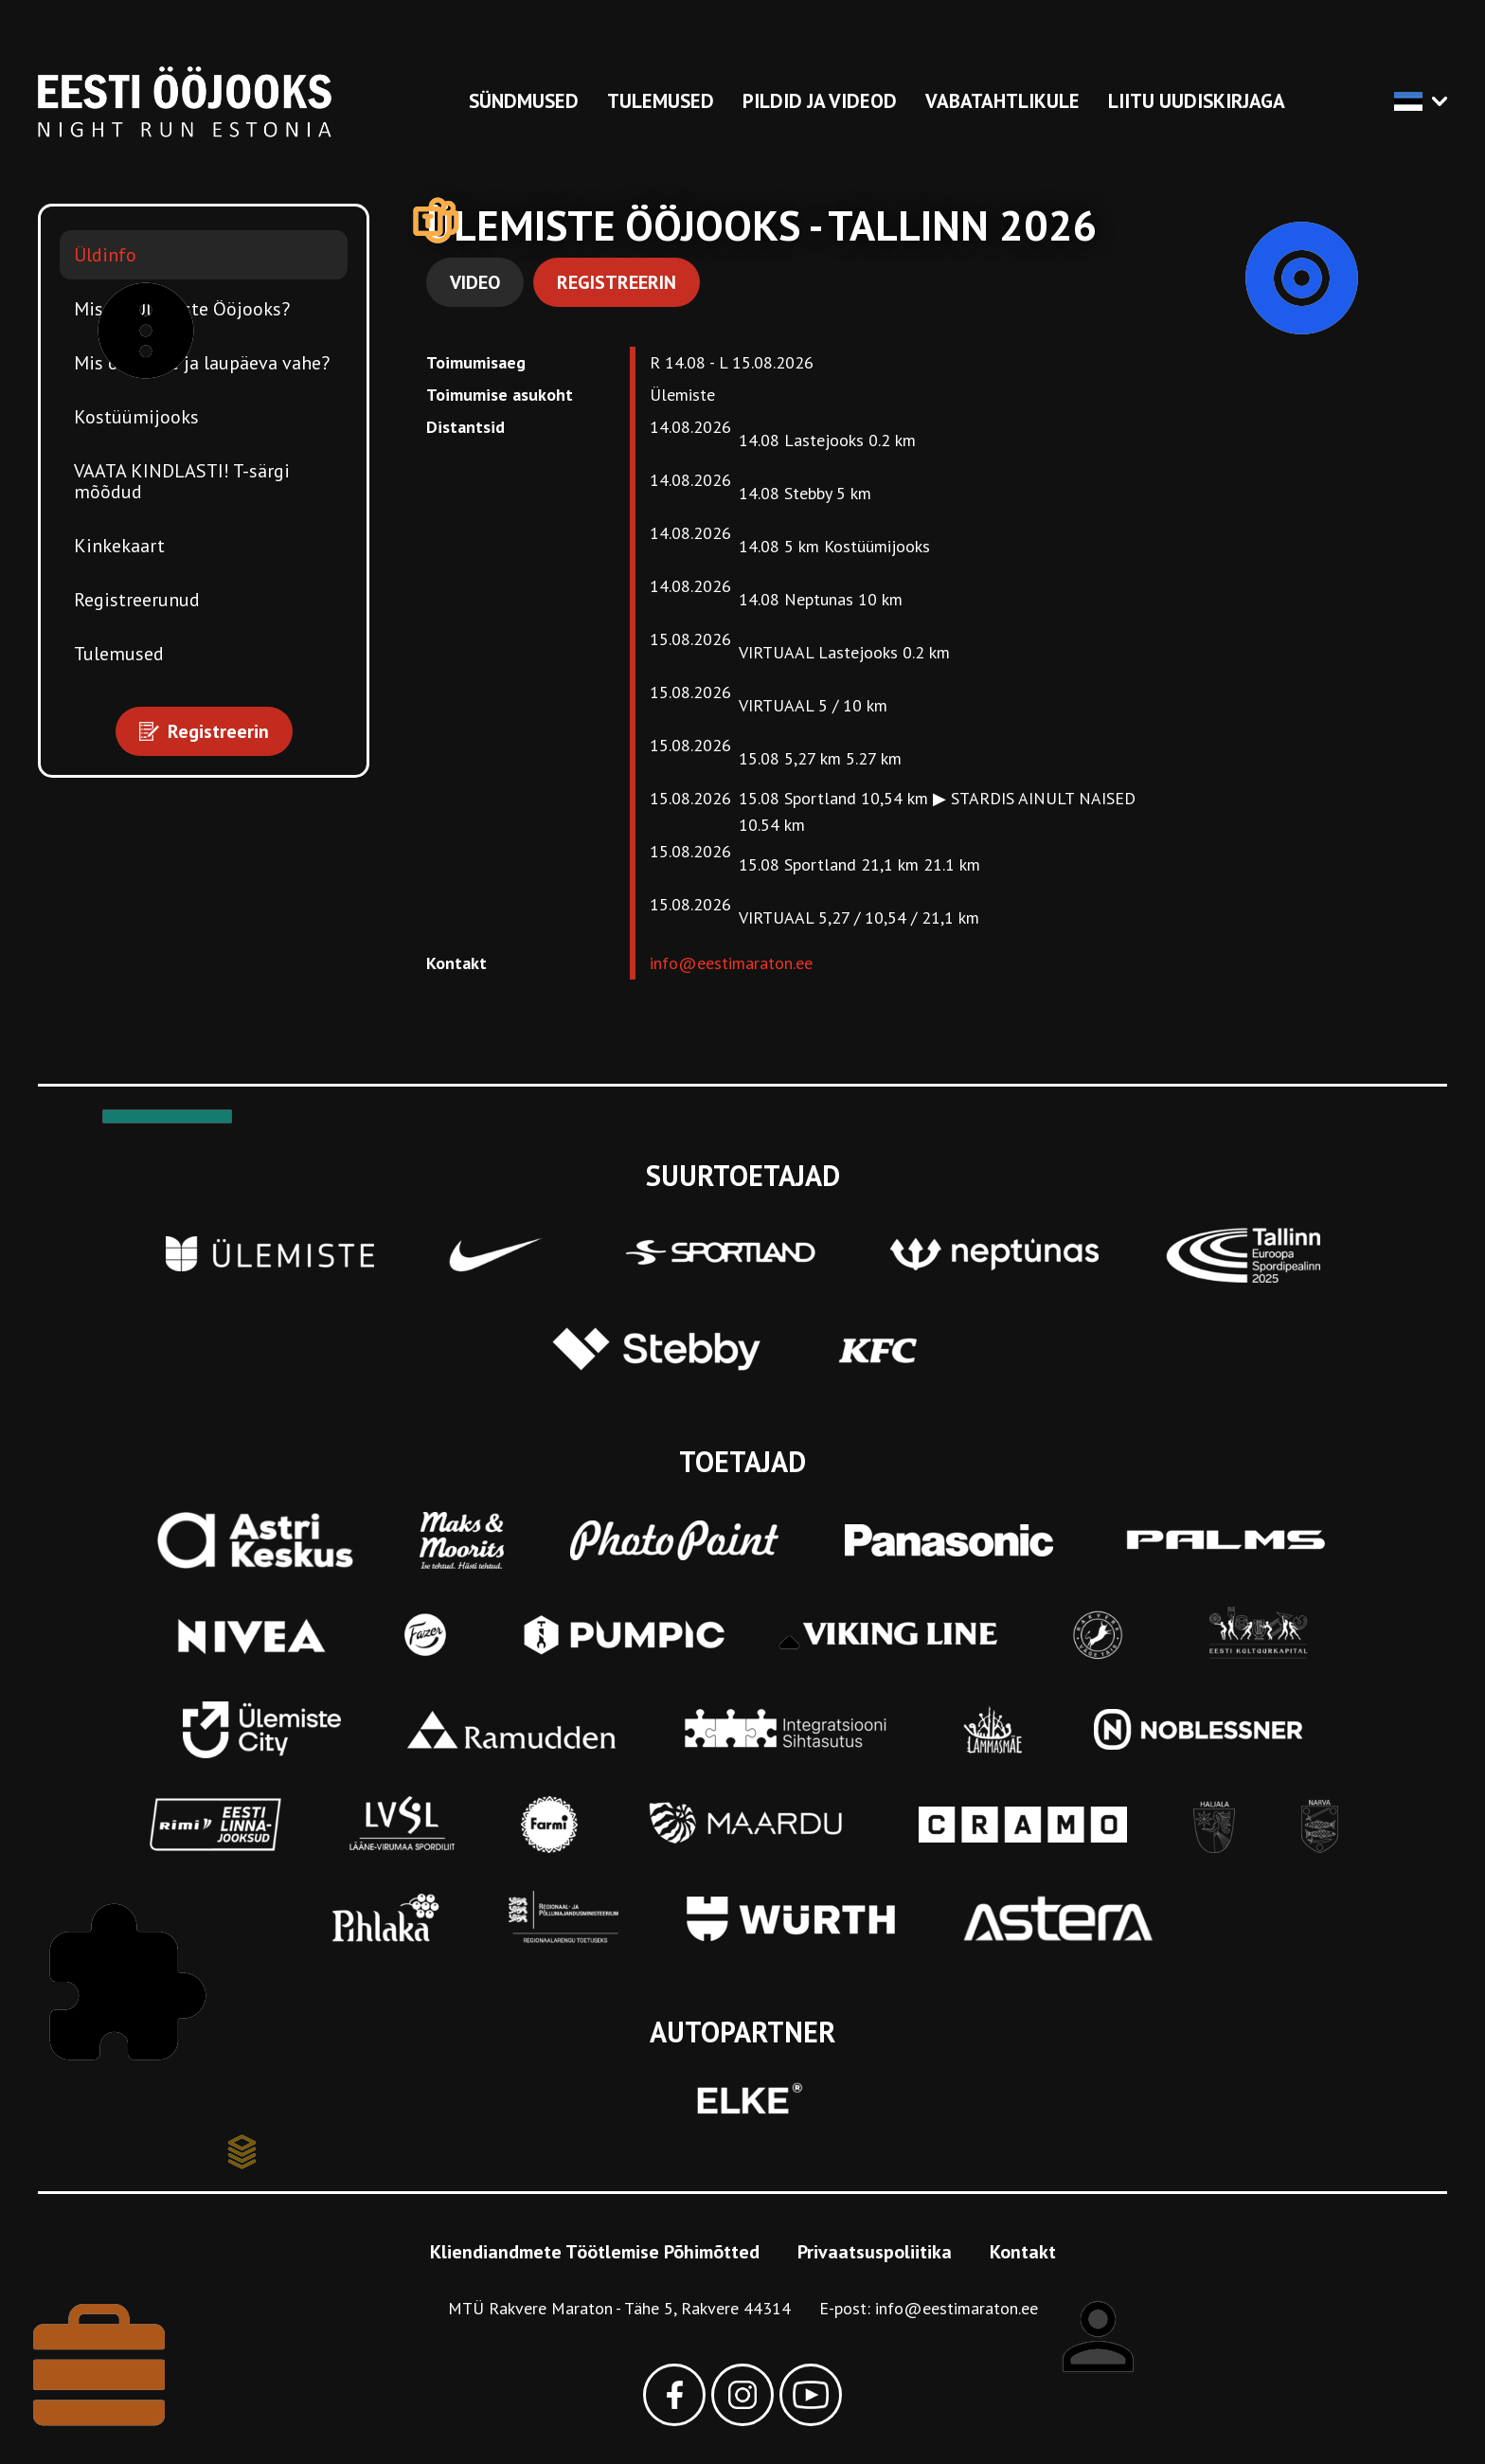 This screenshot has height=2464, width=1485. What do you see at coordinates (1098, 2336) in the screenshot?
I see `view your profile` at bounding box center [1098, 2336].